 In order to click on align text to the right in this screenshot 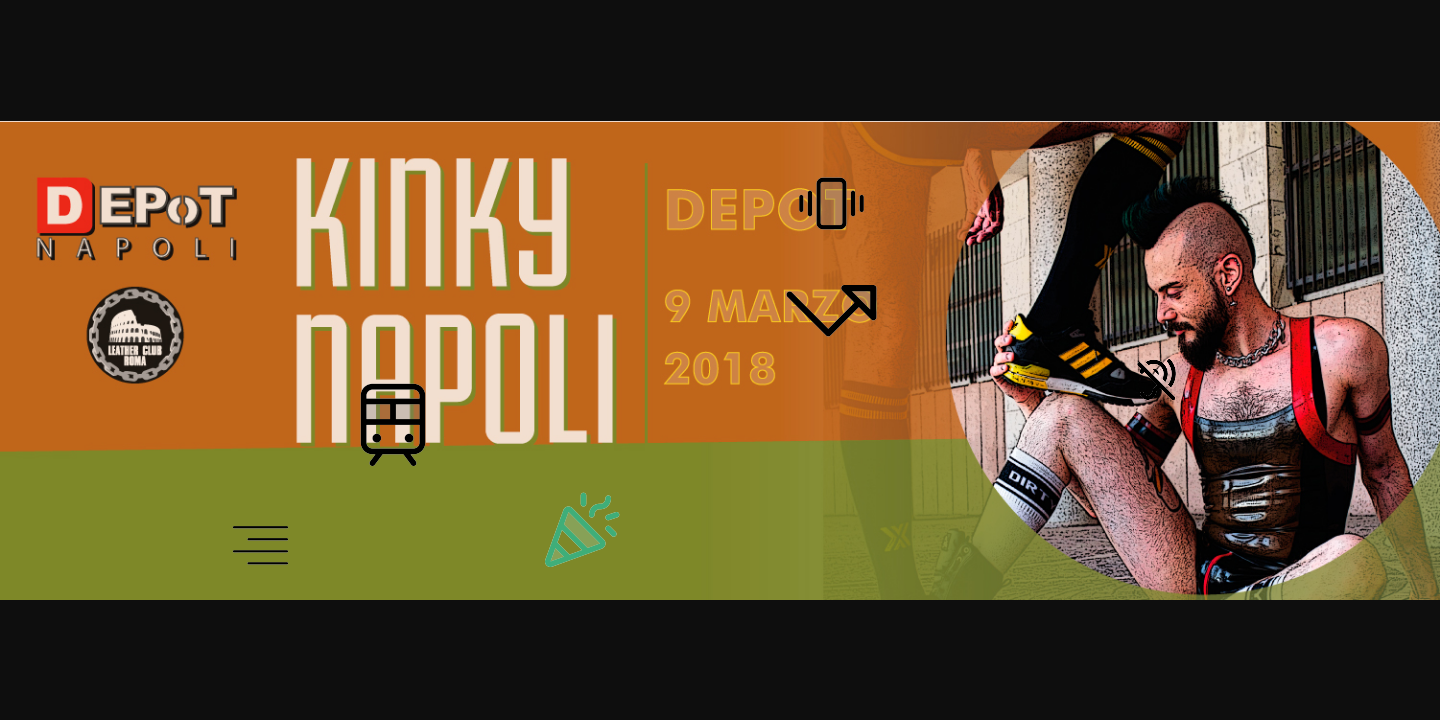, I will do `click(260, 546)`.